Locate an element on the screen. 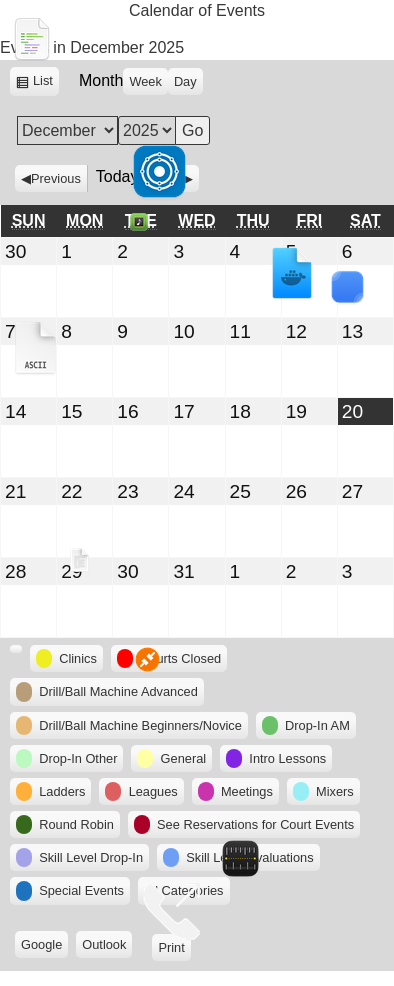 The height and width of the screenshot is (986, 394). a plain text or ascii file type indicator is located at coordinates (35, 348).